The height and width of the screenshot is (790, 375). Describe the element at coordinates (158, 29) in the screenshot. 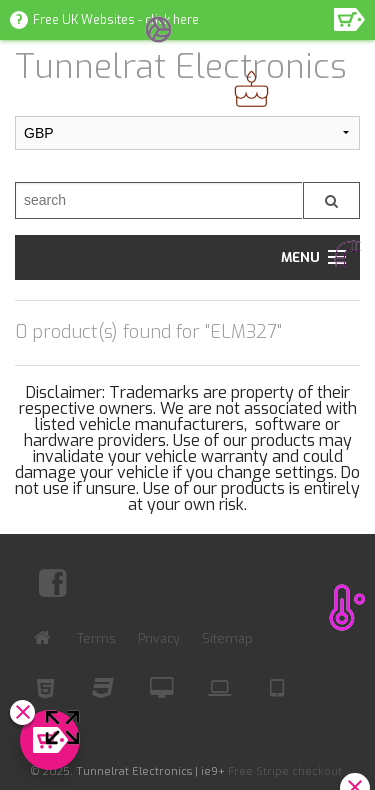

I see `access volleyball or beach sports content` at that location.